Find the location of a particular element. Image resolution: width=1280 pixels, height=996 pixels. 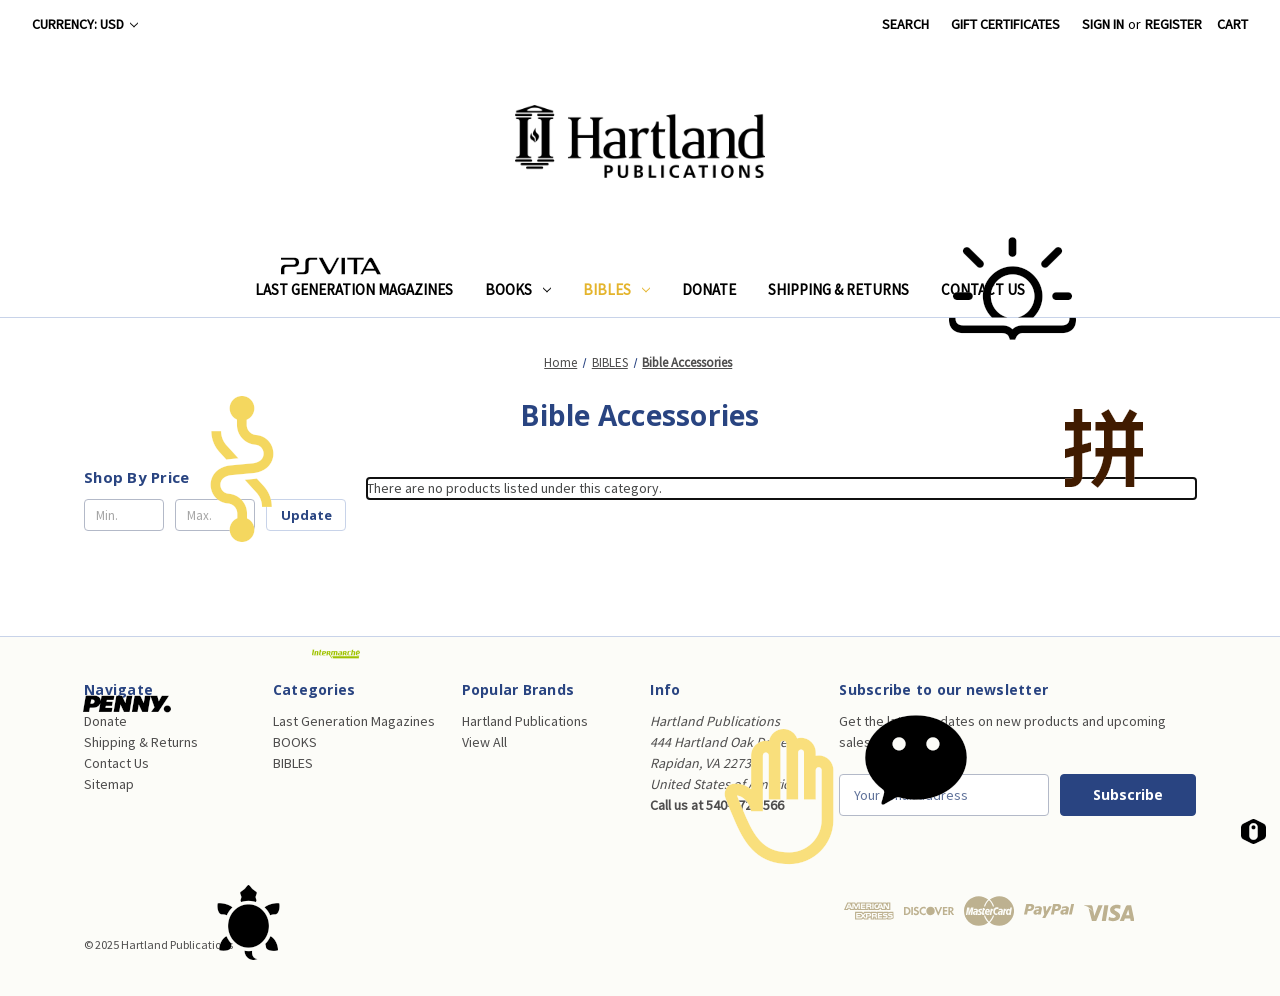

PlayStation Vita brand logo is located at coordinates (331, 266).